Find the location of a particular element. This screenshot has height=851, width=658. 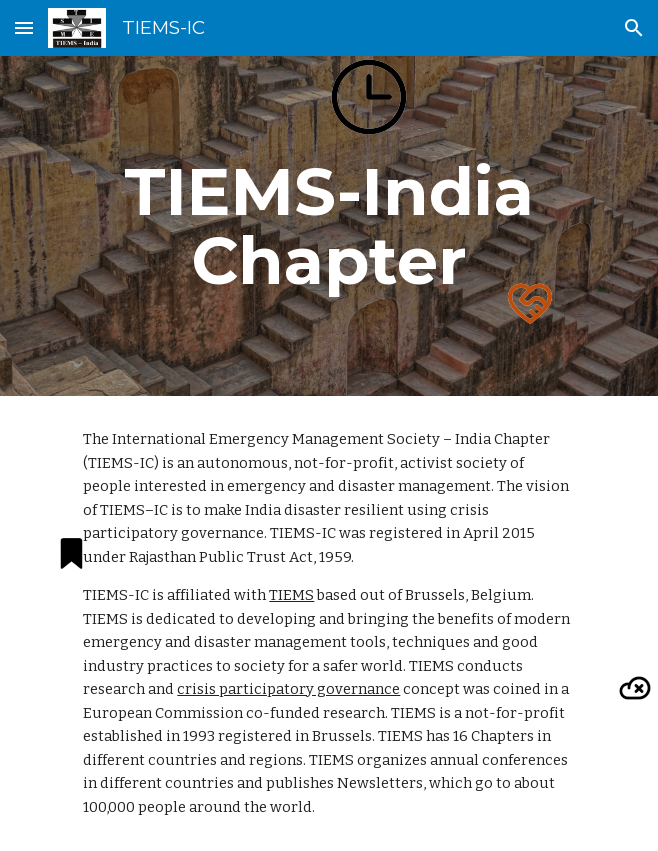

disconnect from cloud storage is located at coordinates (635, 688).